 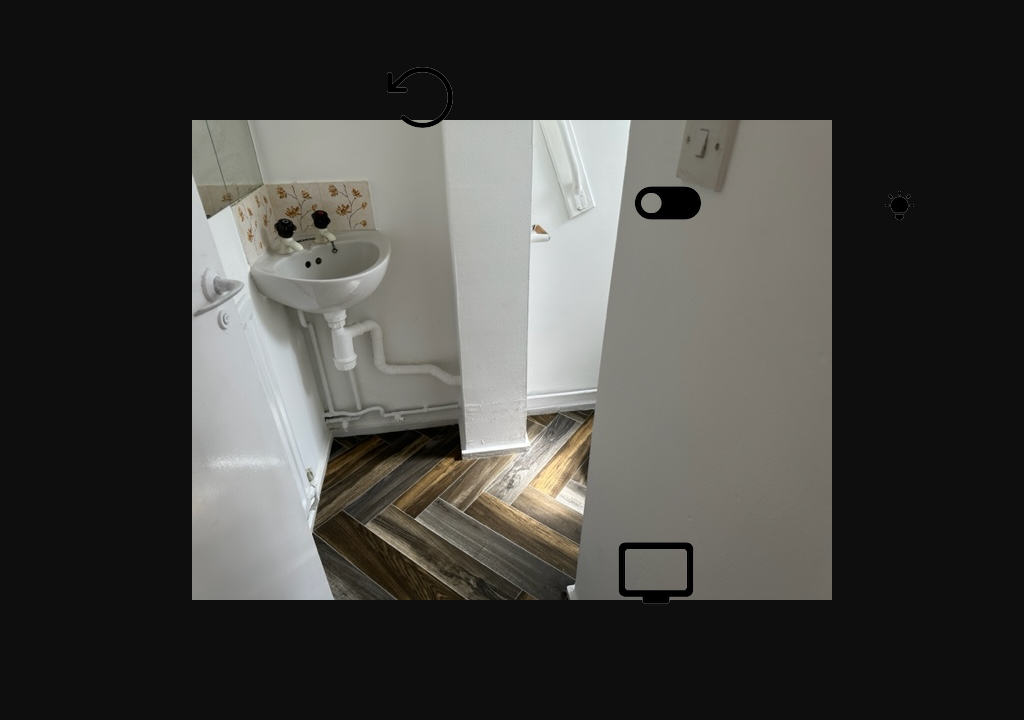 I want to click on undo the last action, so click(x=422, y=97).